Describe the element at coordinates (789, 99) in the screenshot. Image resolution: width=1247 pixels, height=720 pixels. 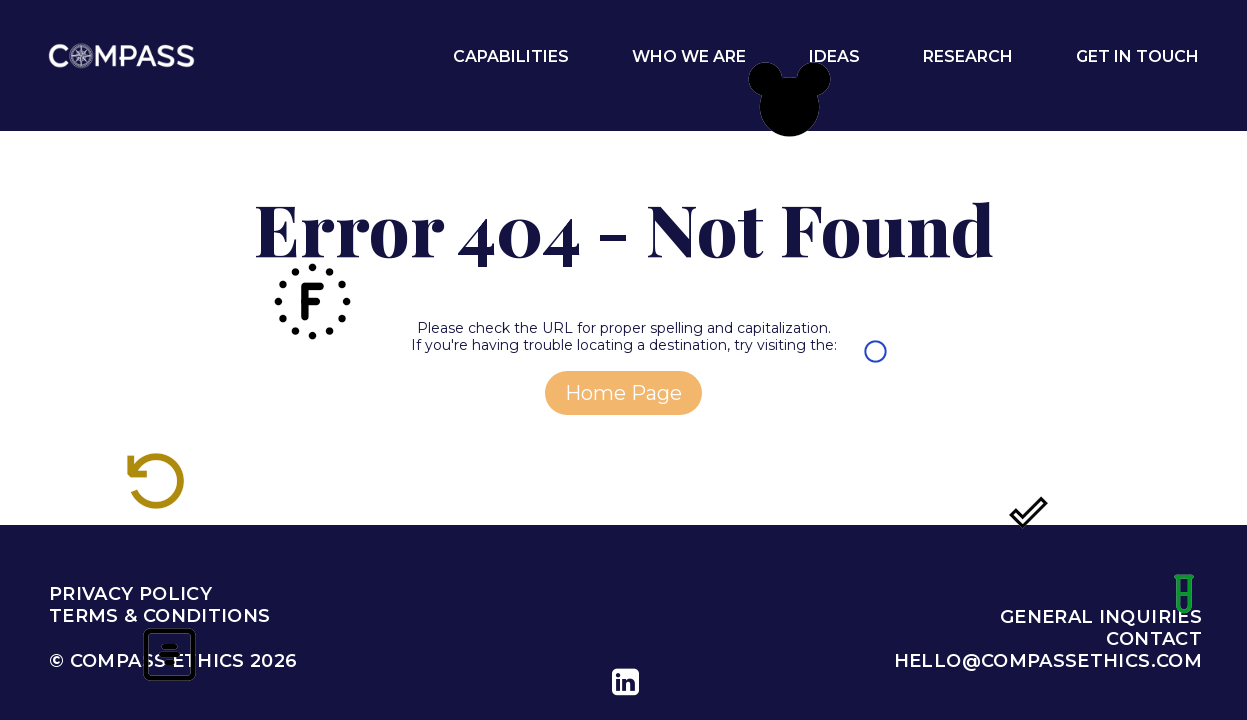
I see `access disney content or services` at that location.